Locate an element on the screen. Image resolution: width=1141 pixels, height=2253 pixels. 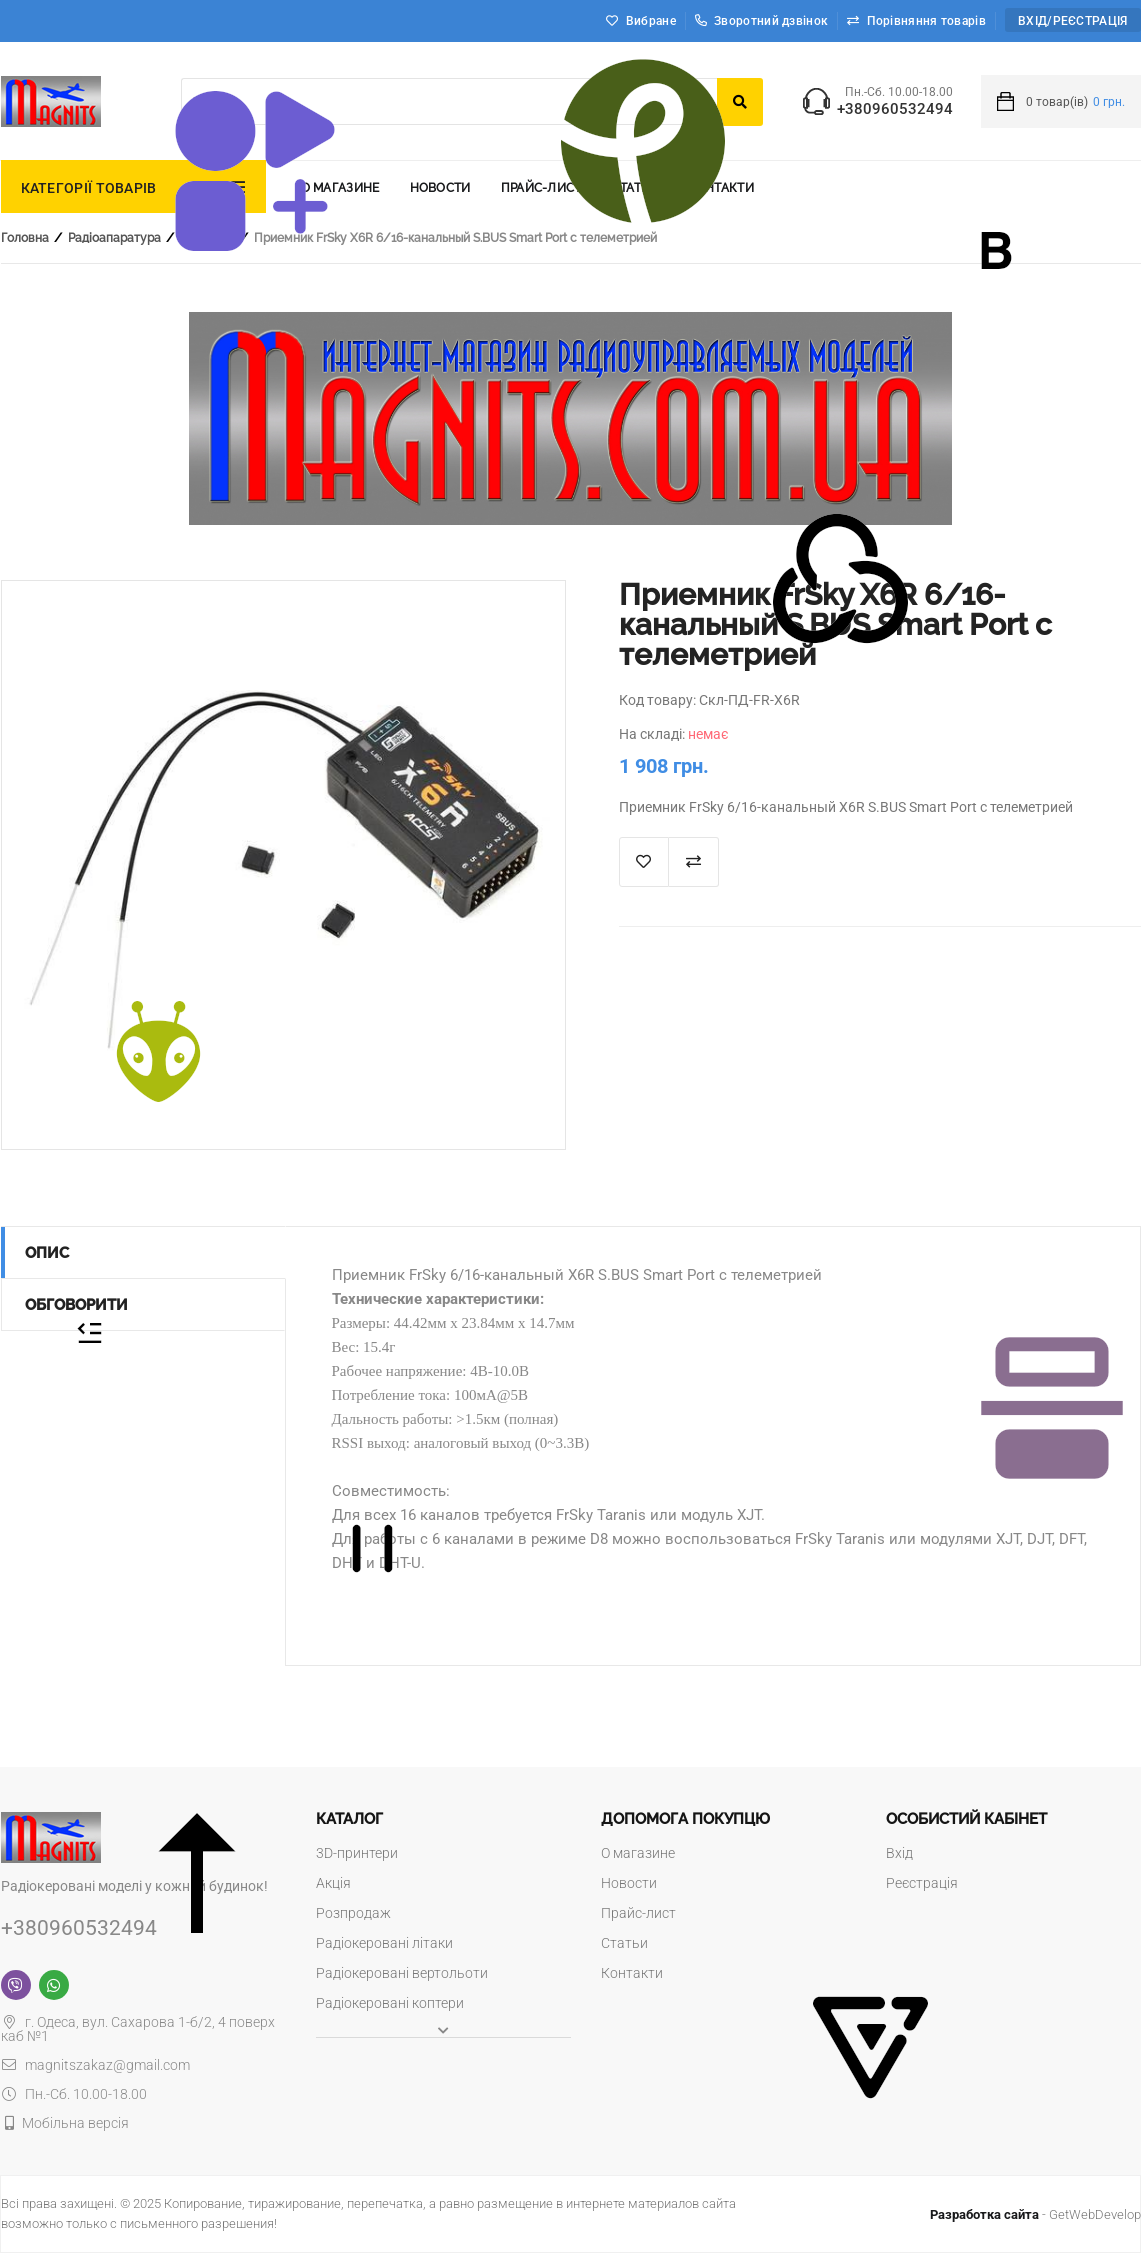
barmenia insurance company logo is located at coordinates (996, 250).